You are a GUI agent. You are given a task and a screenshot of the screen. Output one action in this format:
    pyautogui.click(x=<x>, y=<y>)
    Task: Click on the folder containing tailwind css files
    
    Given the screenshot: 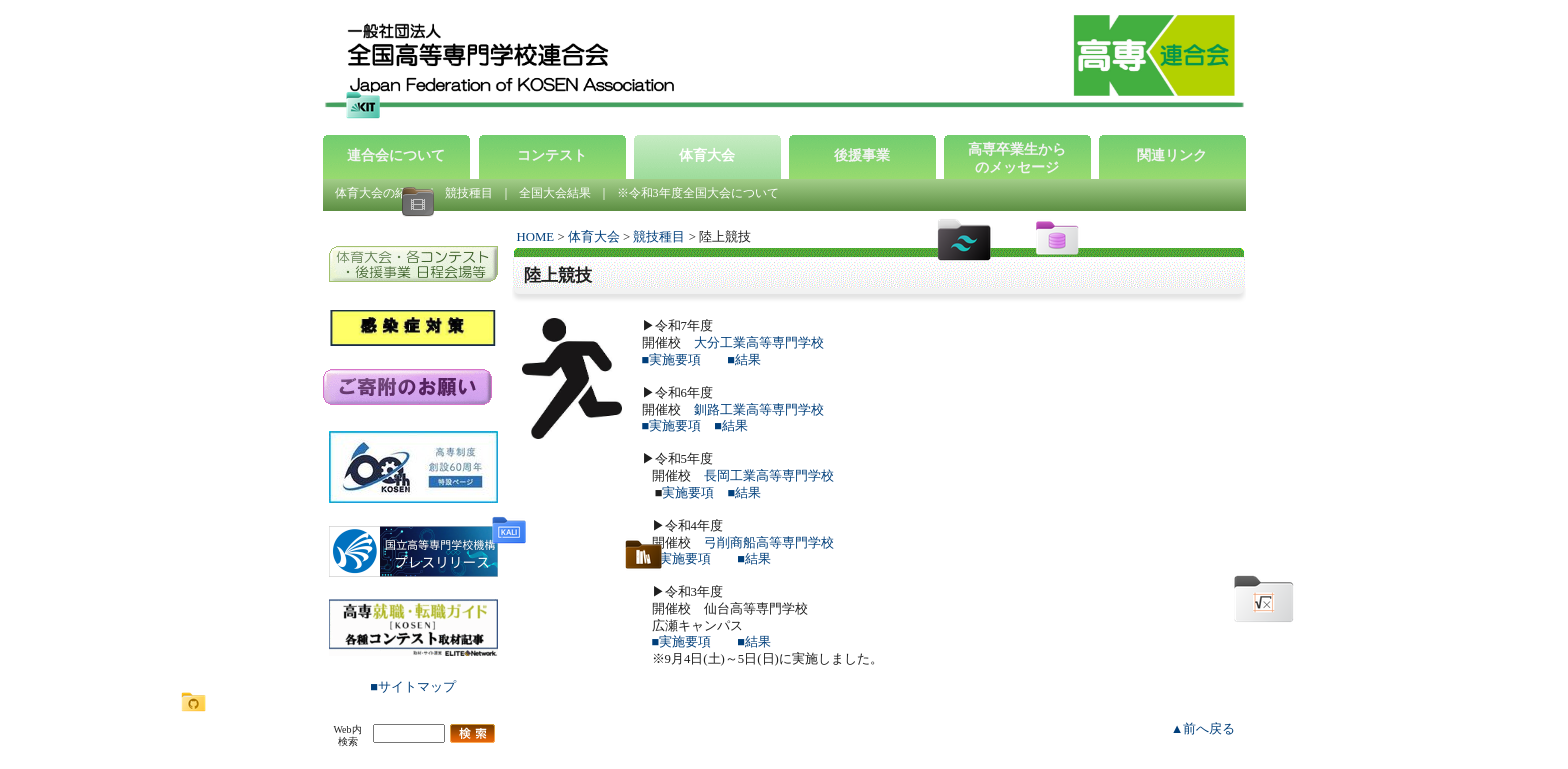 What is the action you would take?
    pyautogui.click(x=964, y=241)
    